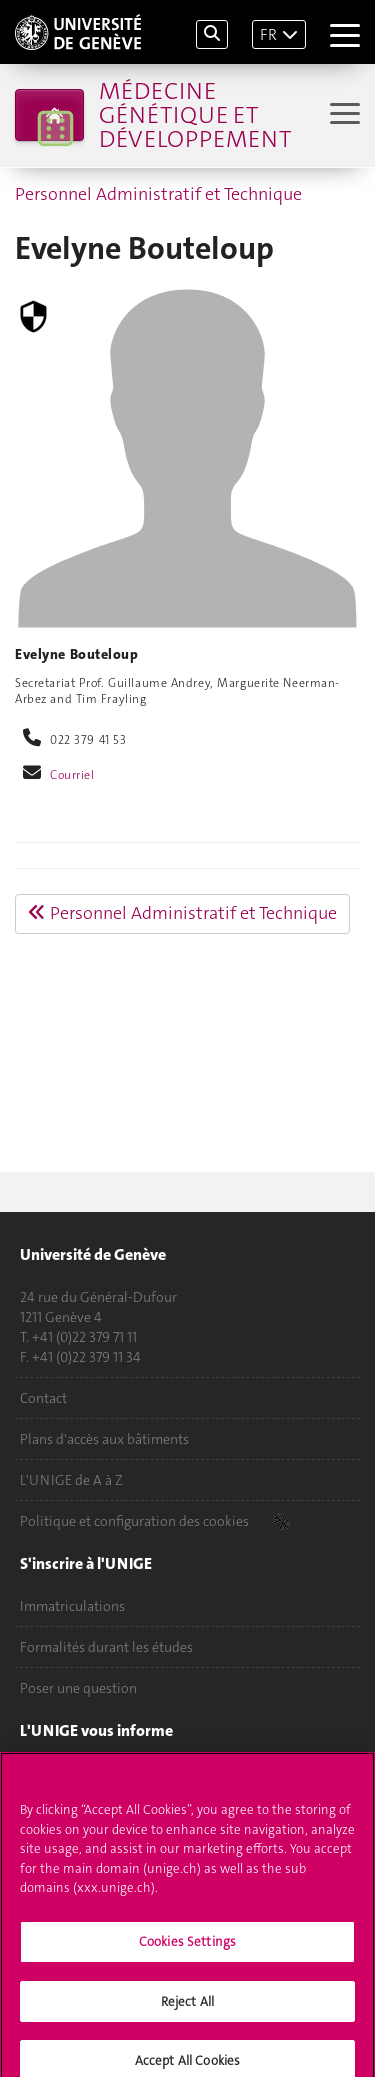 The image size is (375, 2077). I want to click on randomize or shuffle content, so click(55, 128).